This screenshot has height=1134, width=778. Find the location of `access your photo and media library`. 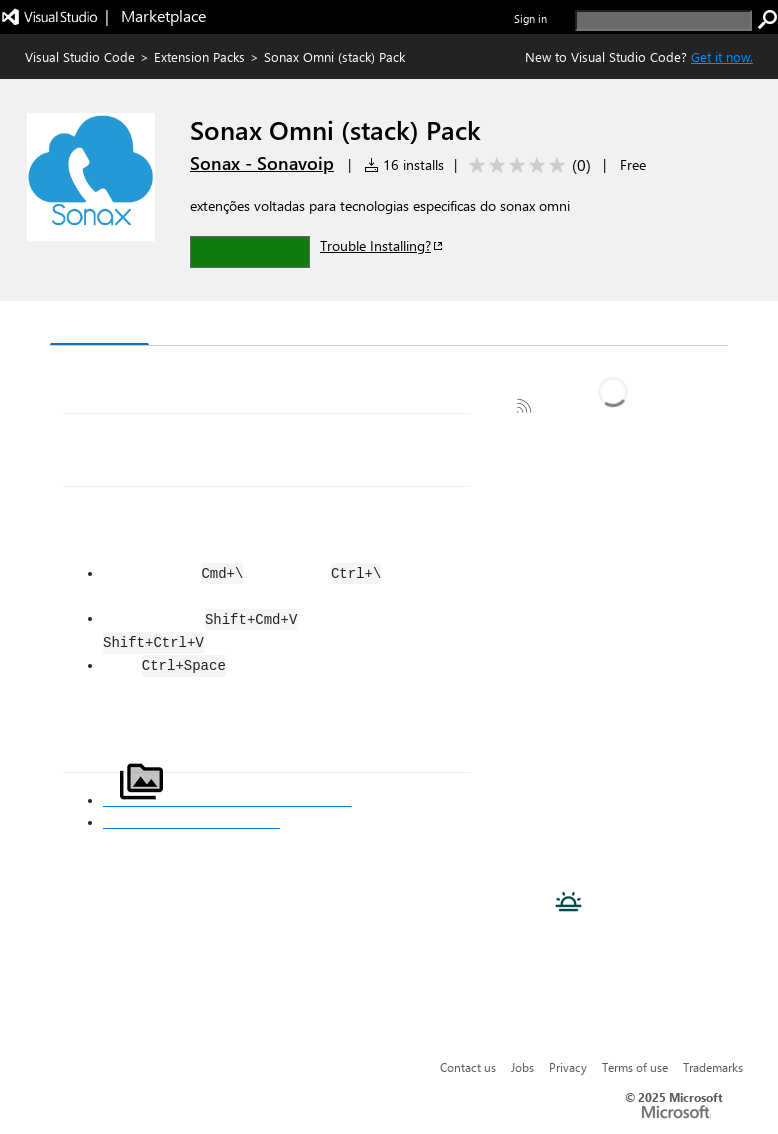

access your photo and media library is located at coordinates (141, 781).